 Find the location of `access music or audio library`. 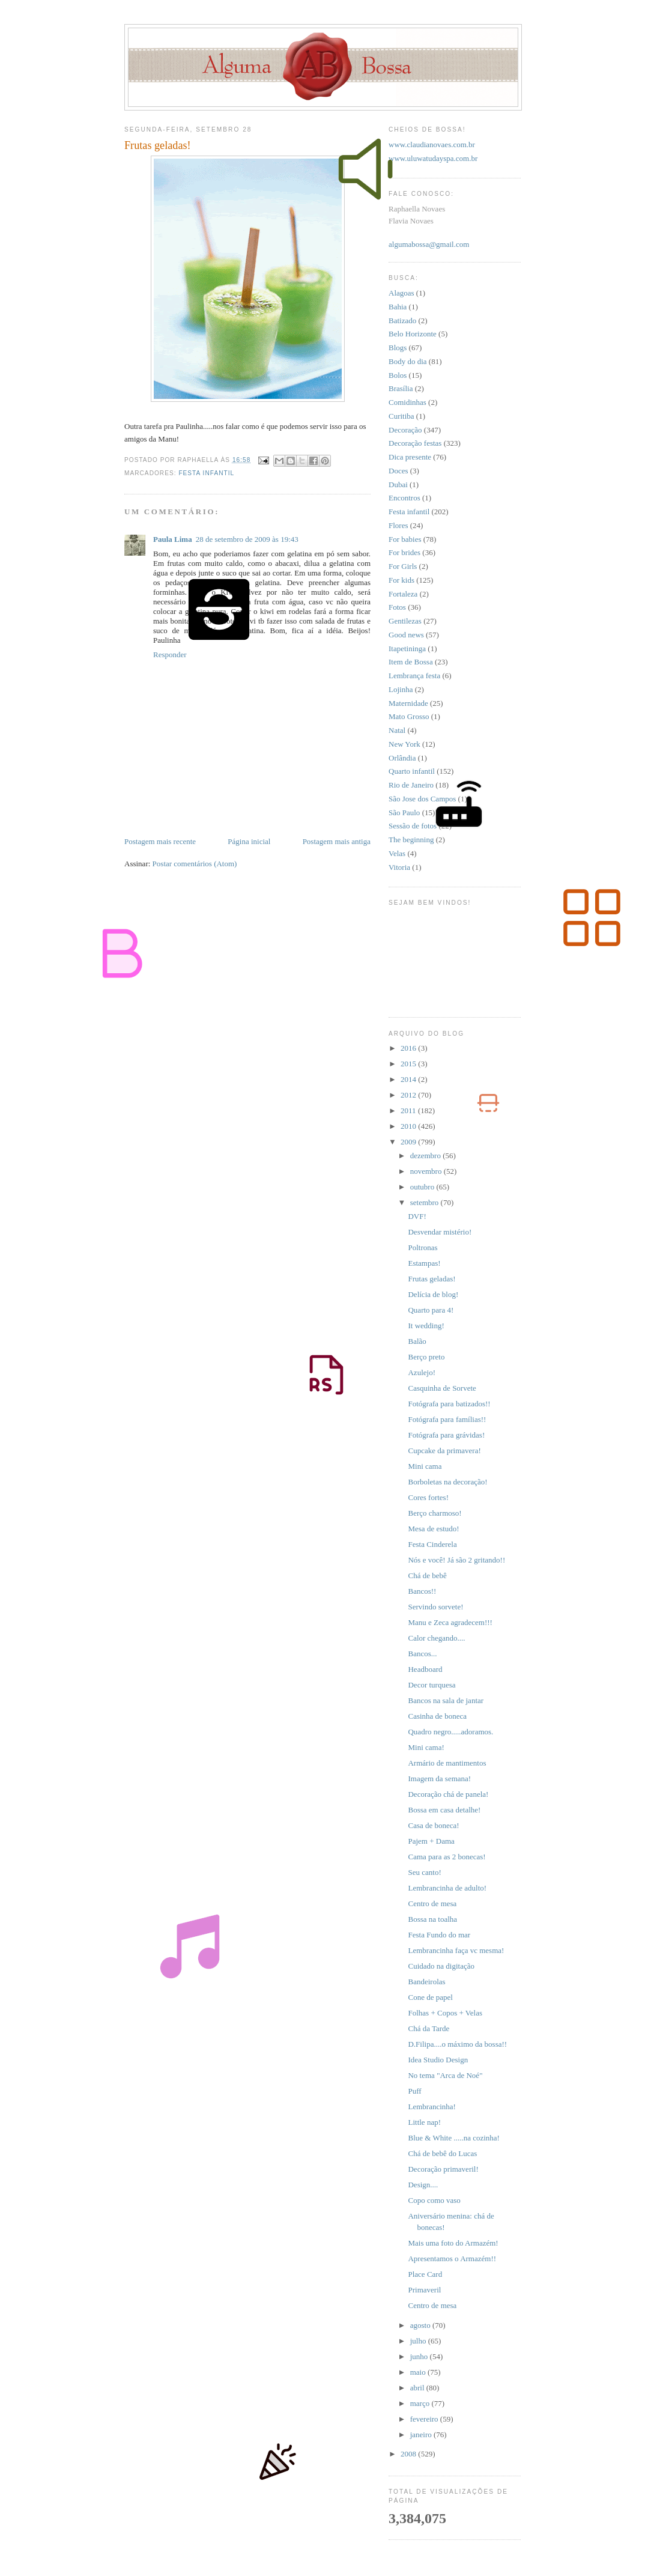

access music or audio library is located at coordinates (193, 1948).